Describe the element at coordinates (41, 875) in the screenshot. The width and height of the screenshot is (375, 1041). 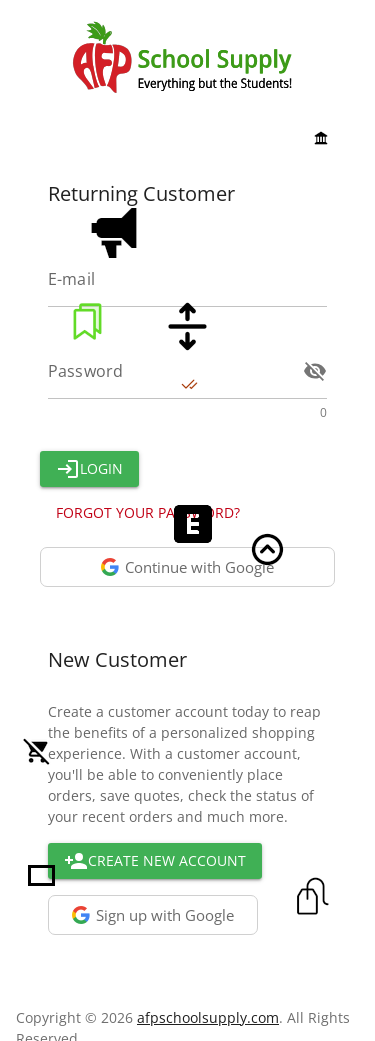
I see `crop image to 5:4 aspect ratio` at that location.